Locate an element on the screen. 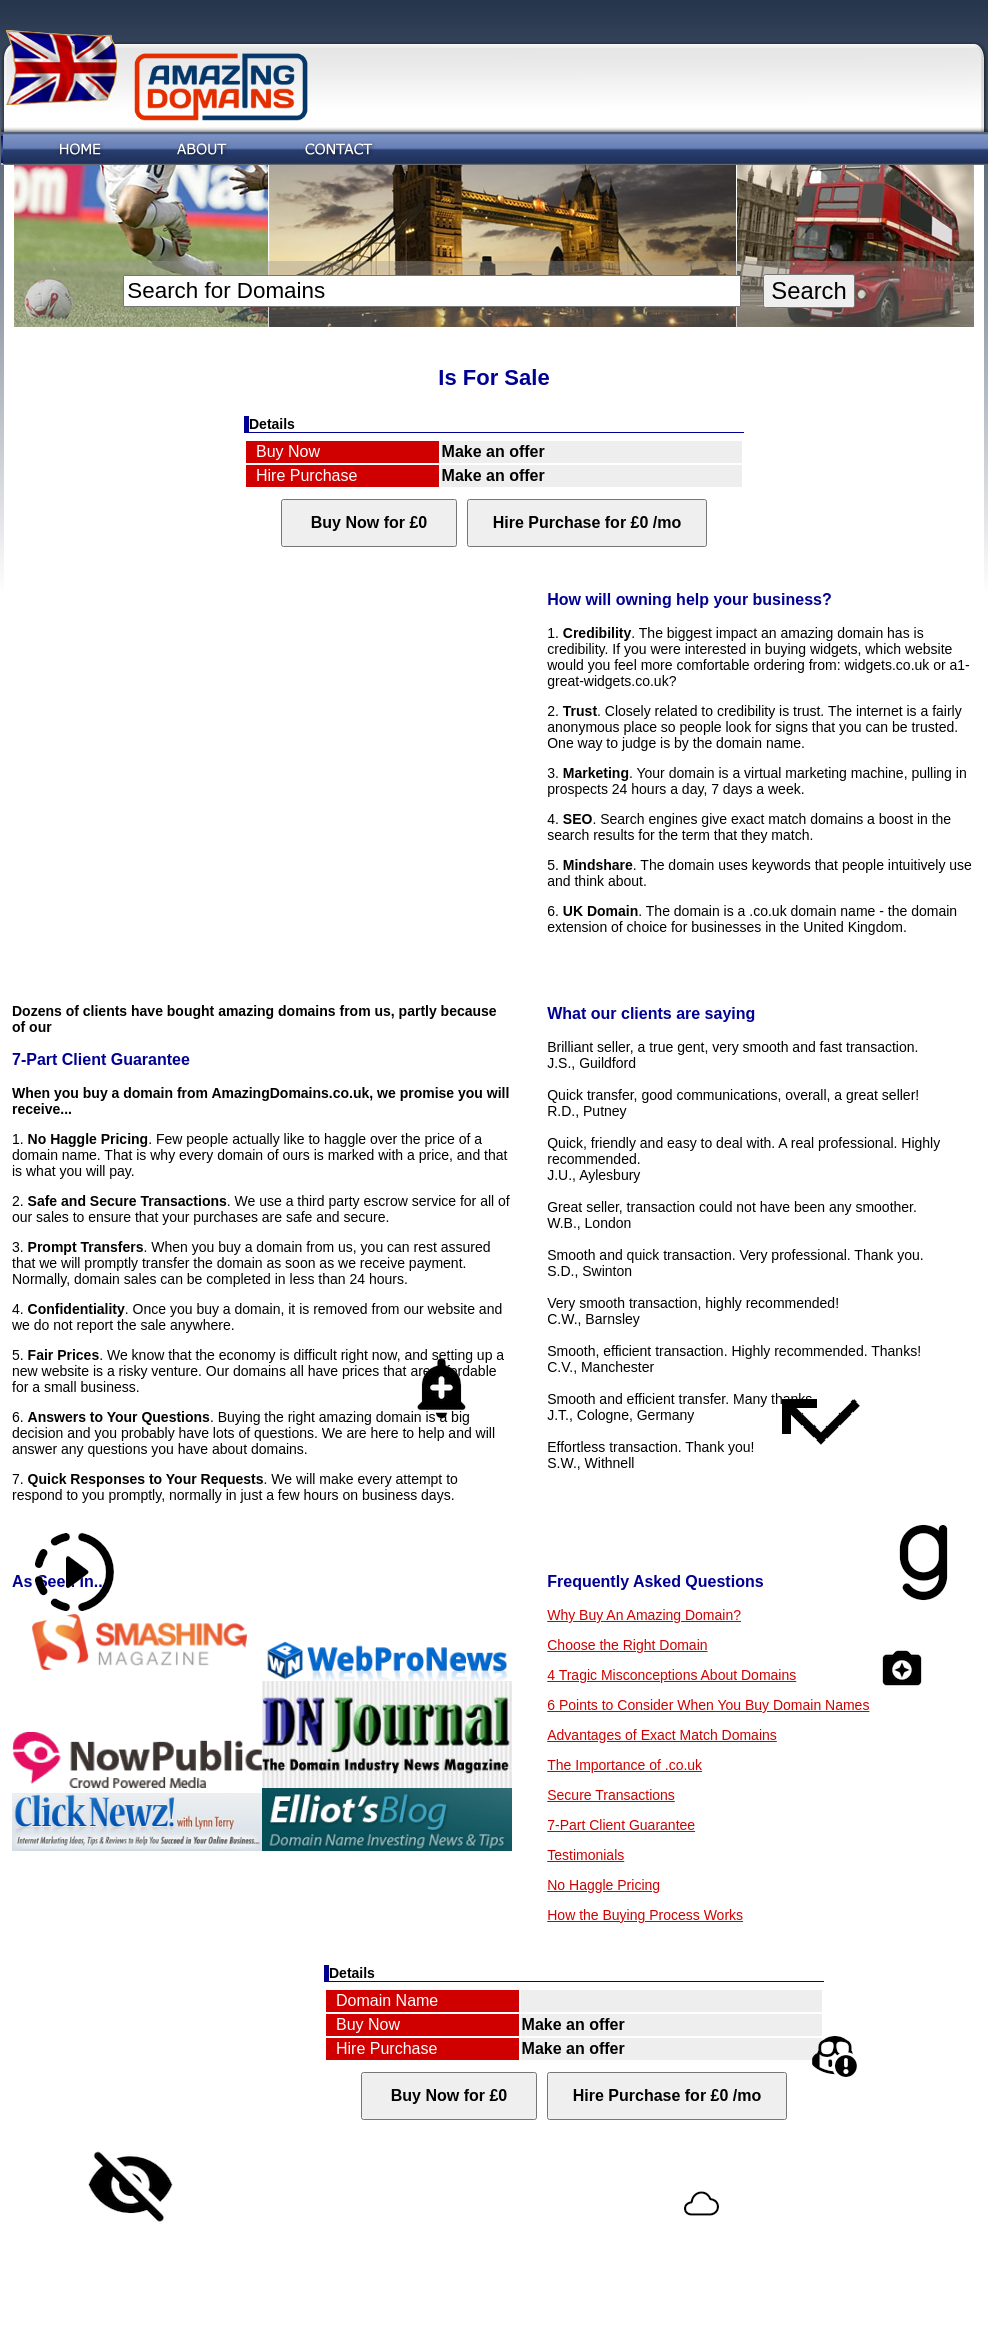 The height and width of the screenshot is (2333, 988). hide password or sensitive content is located at coordinates (130, 2186).